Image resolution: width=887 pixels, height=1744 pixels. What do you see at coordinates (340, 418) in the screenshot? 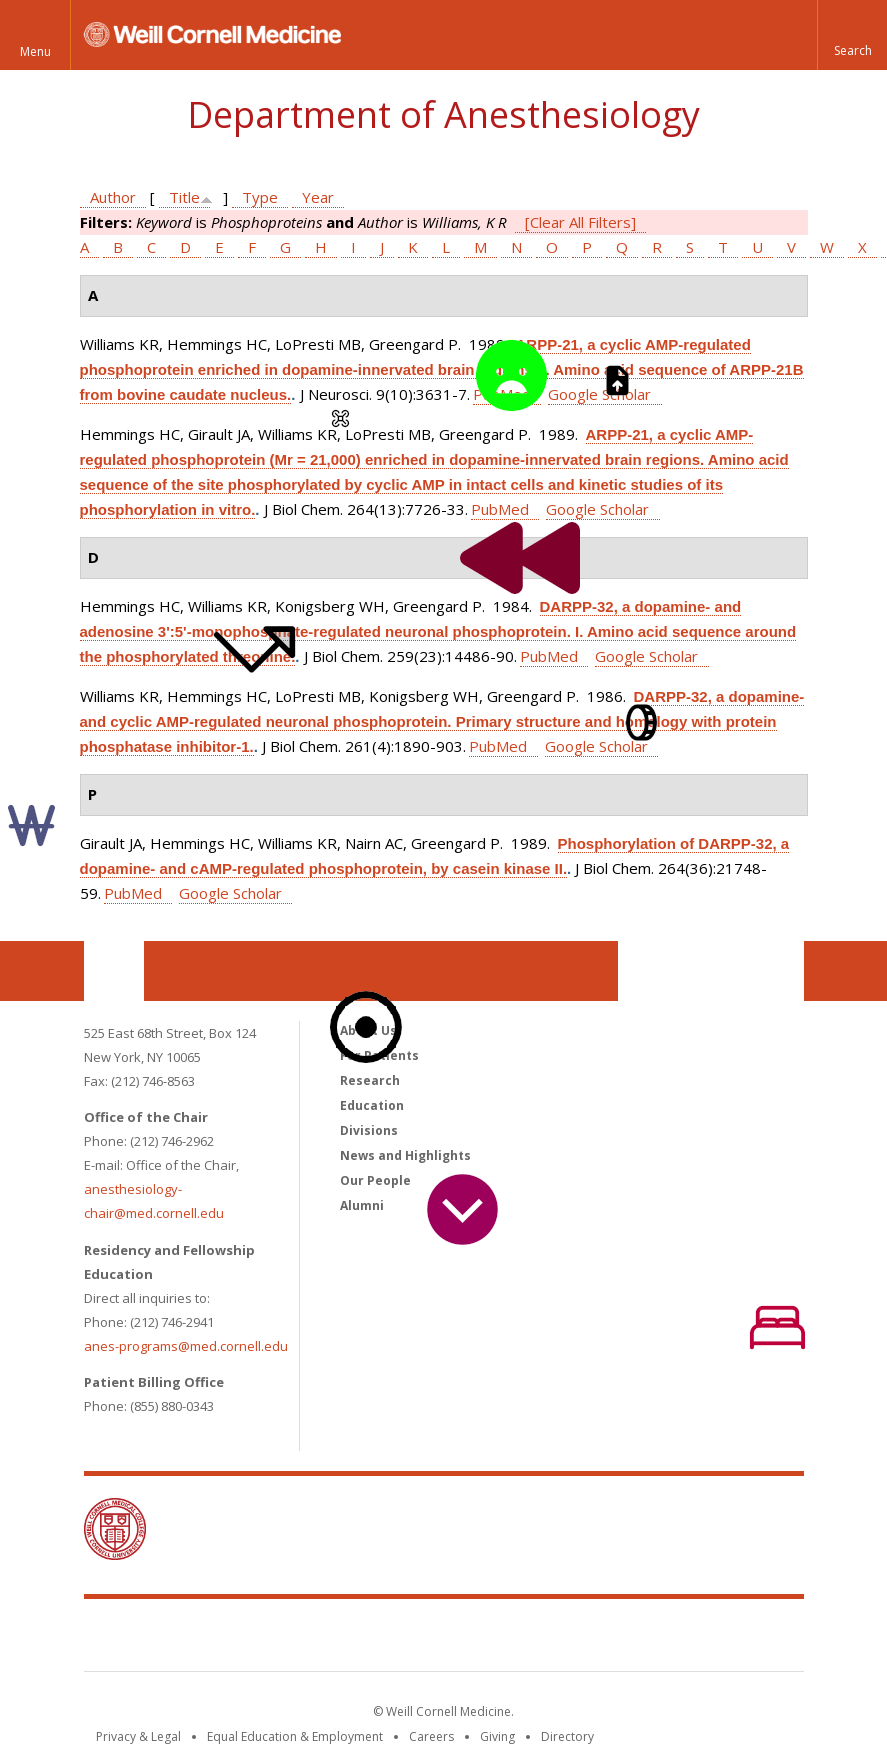
I see `access drone controls` at bounding box center [340, 418].